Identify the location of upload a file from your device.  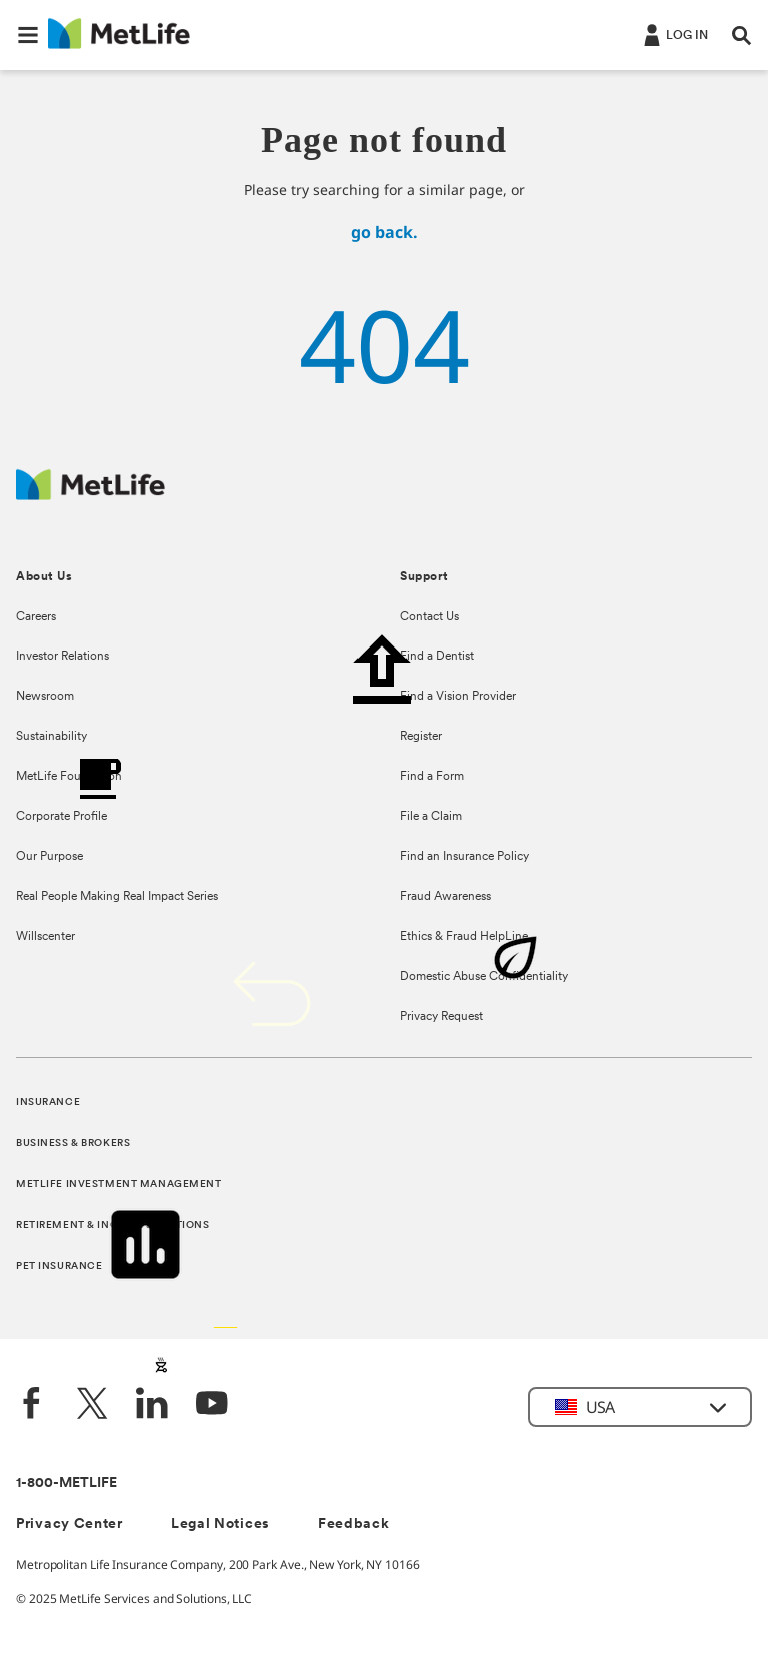
(382, 671).